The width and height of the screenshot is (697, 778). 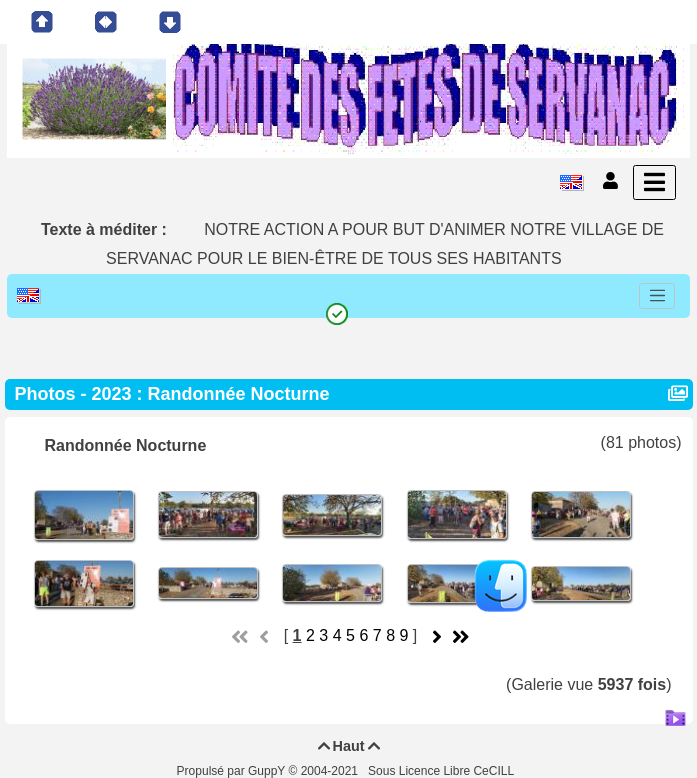 I want to click on file successfully synced to OneDrive, so click(x=337, y=314).